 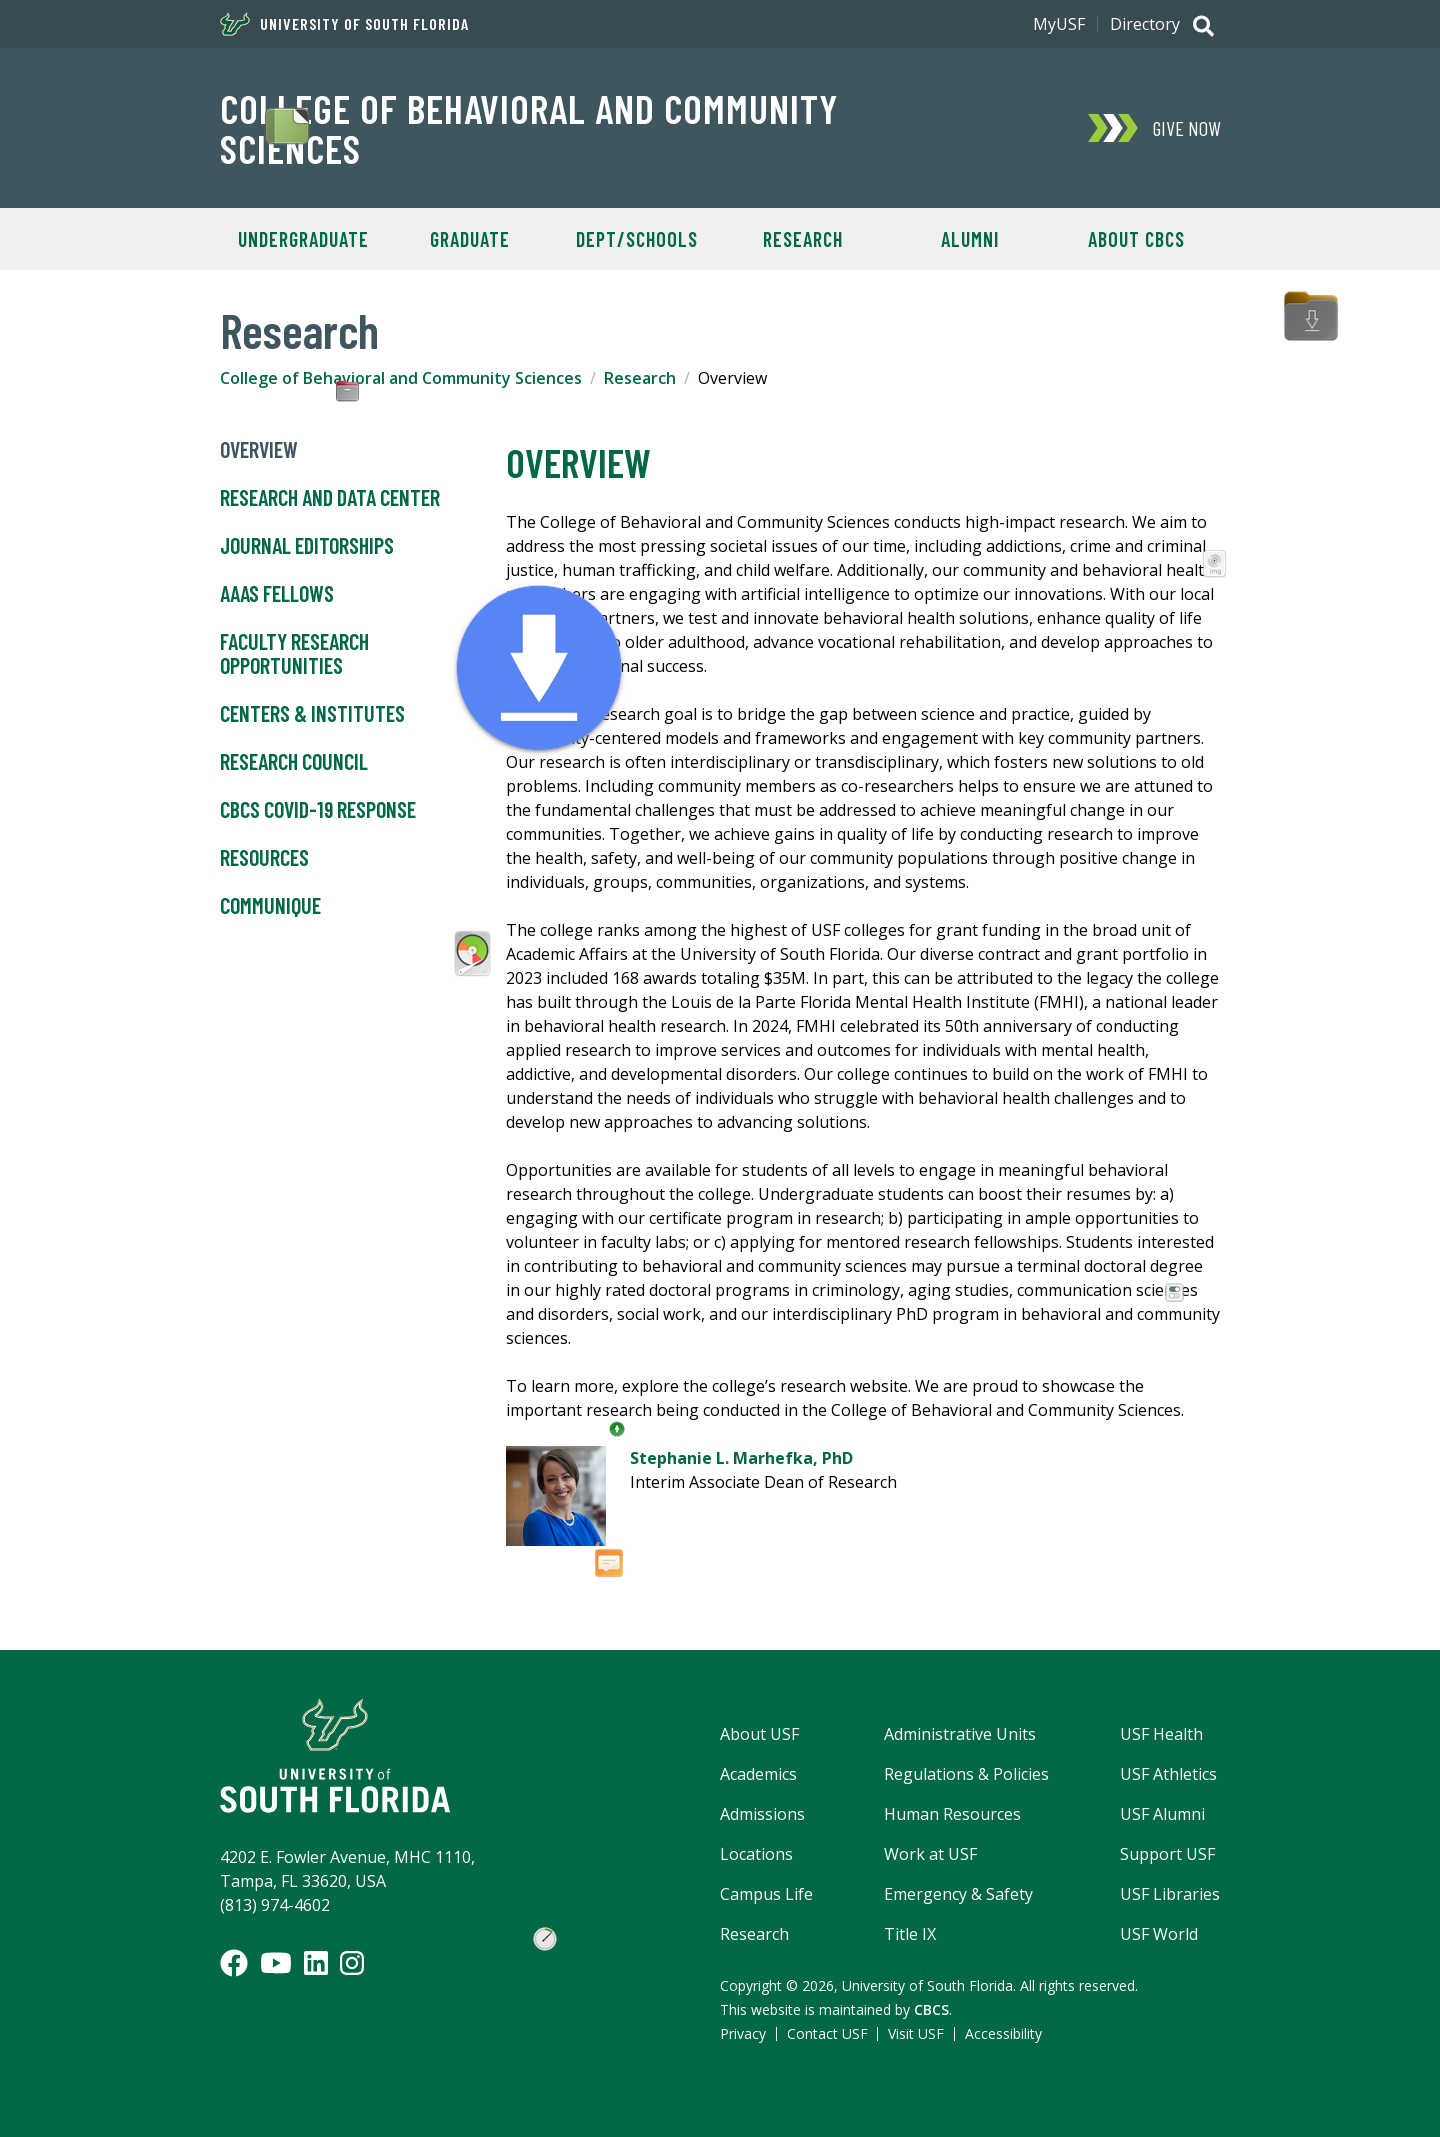 What do you see at coordinates (1214, 563) in the screenshot?
I see `a raw disk image file` at bounding box center [1214, 563].